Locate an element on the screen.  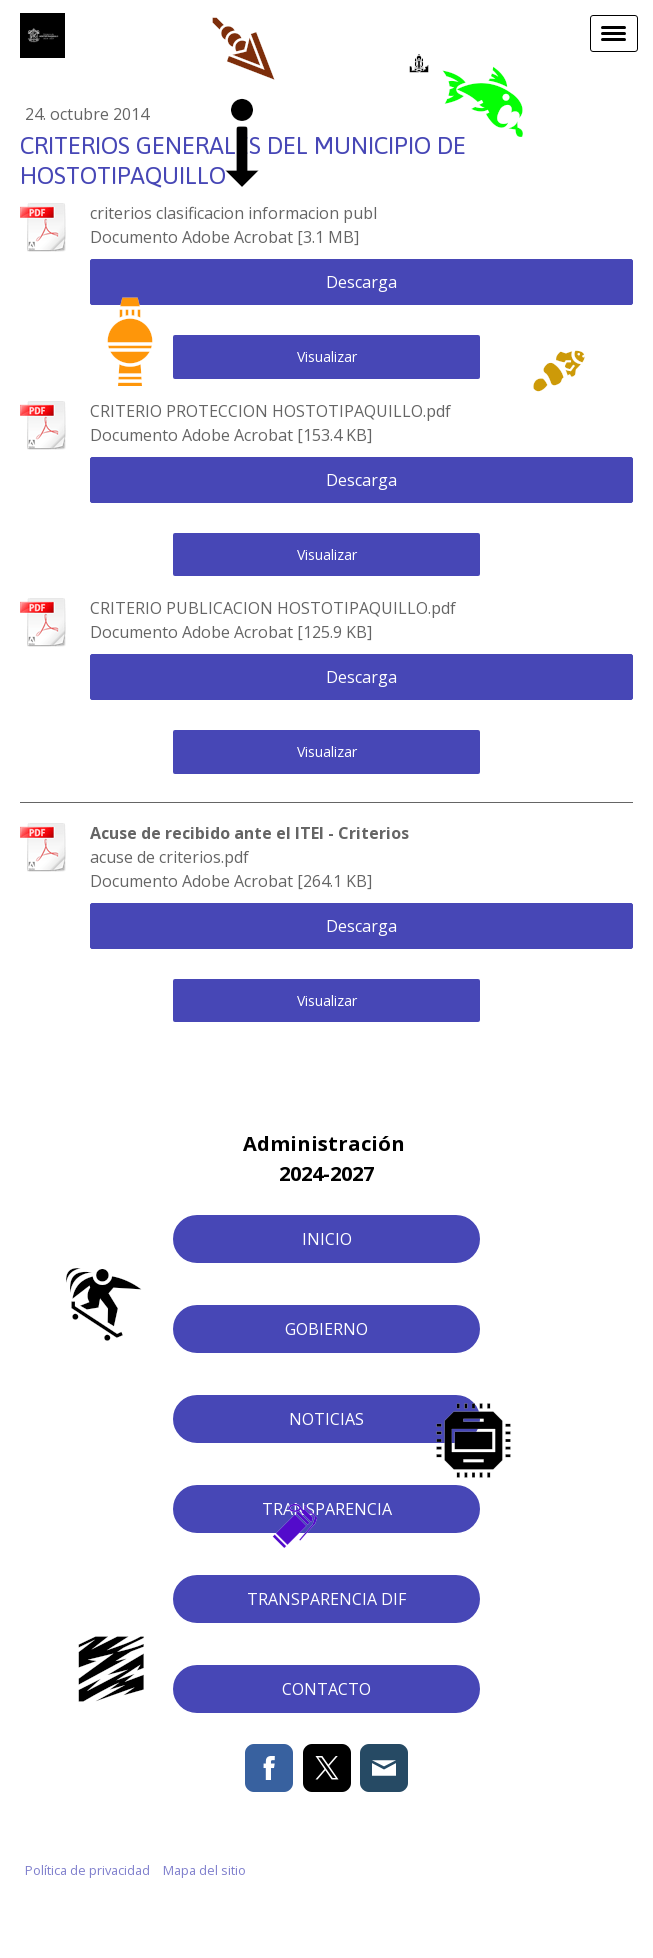
view system performance or CPU usage is located at coordinates (473, 1440).